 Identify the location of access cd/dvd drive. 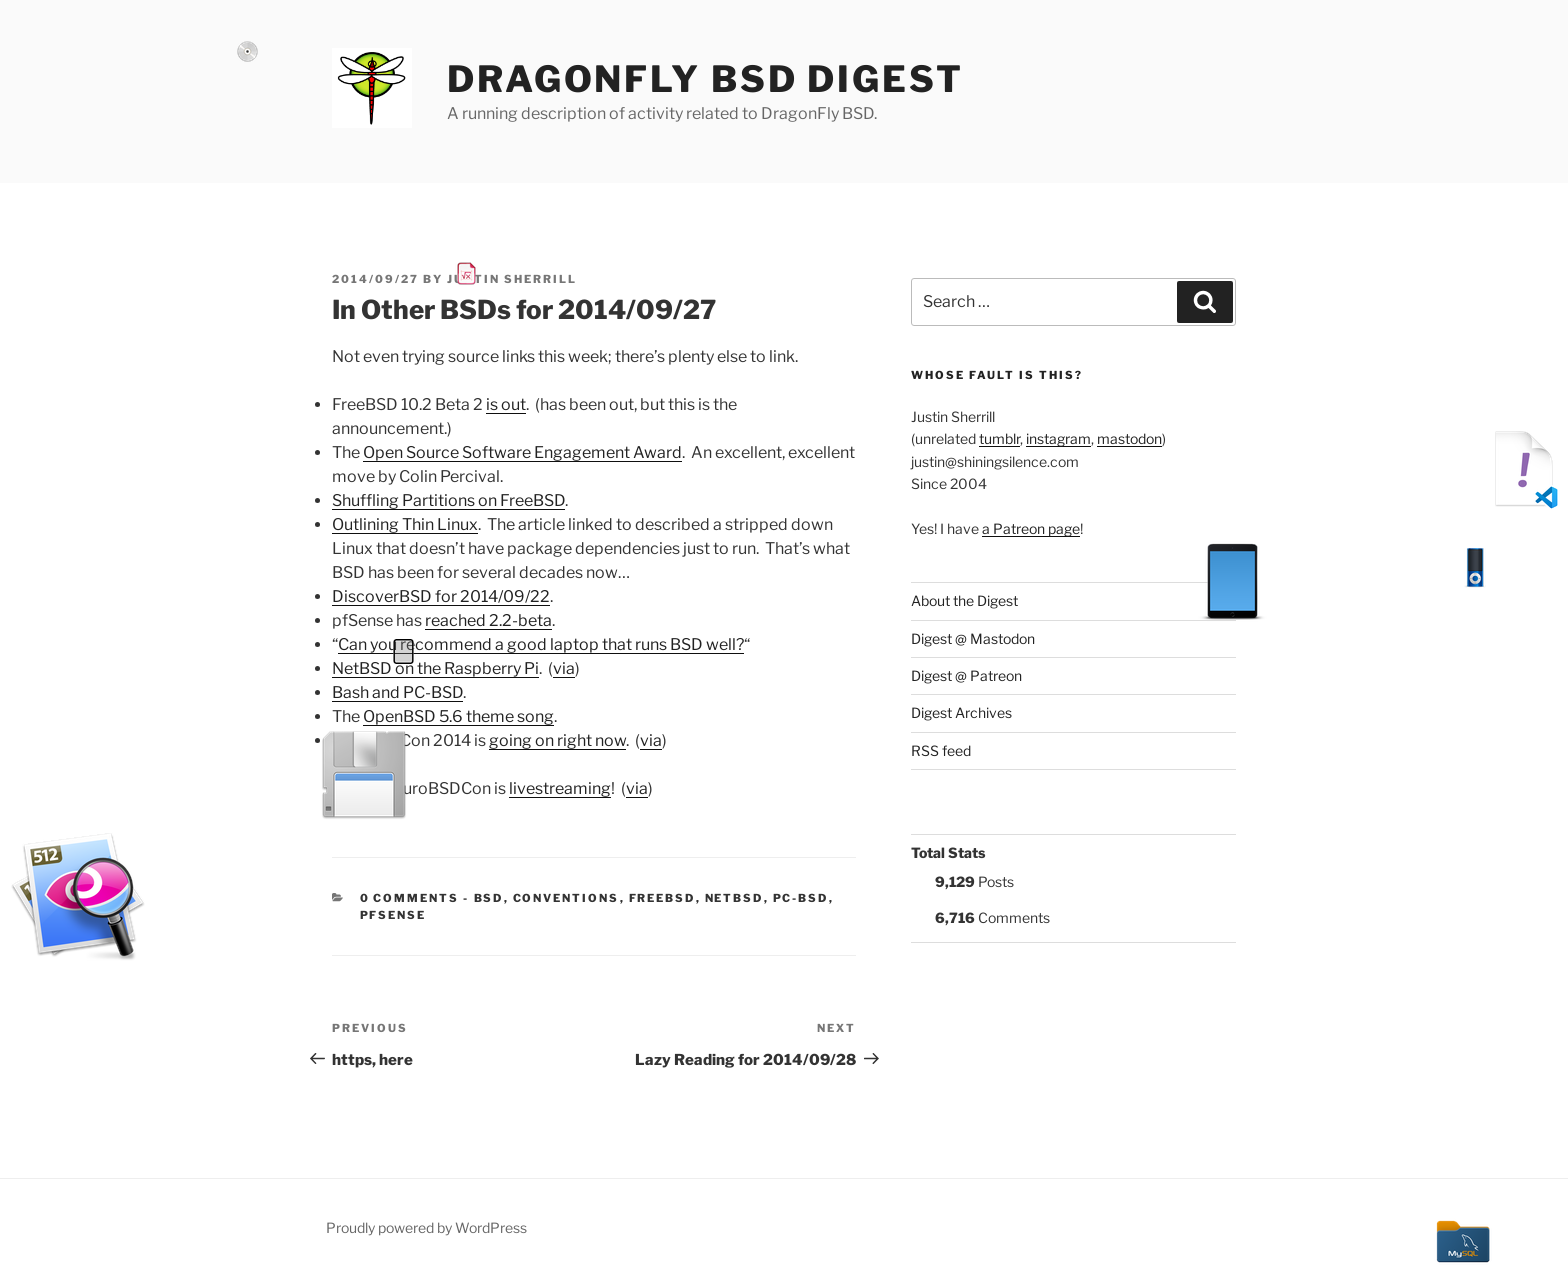
(247, 51).